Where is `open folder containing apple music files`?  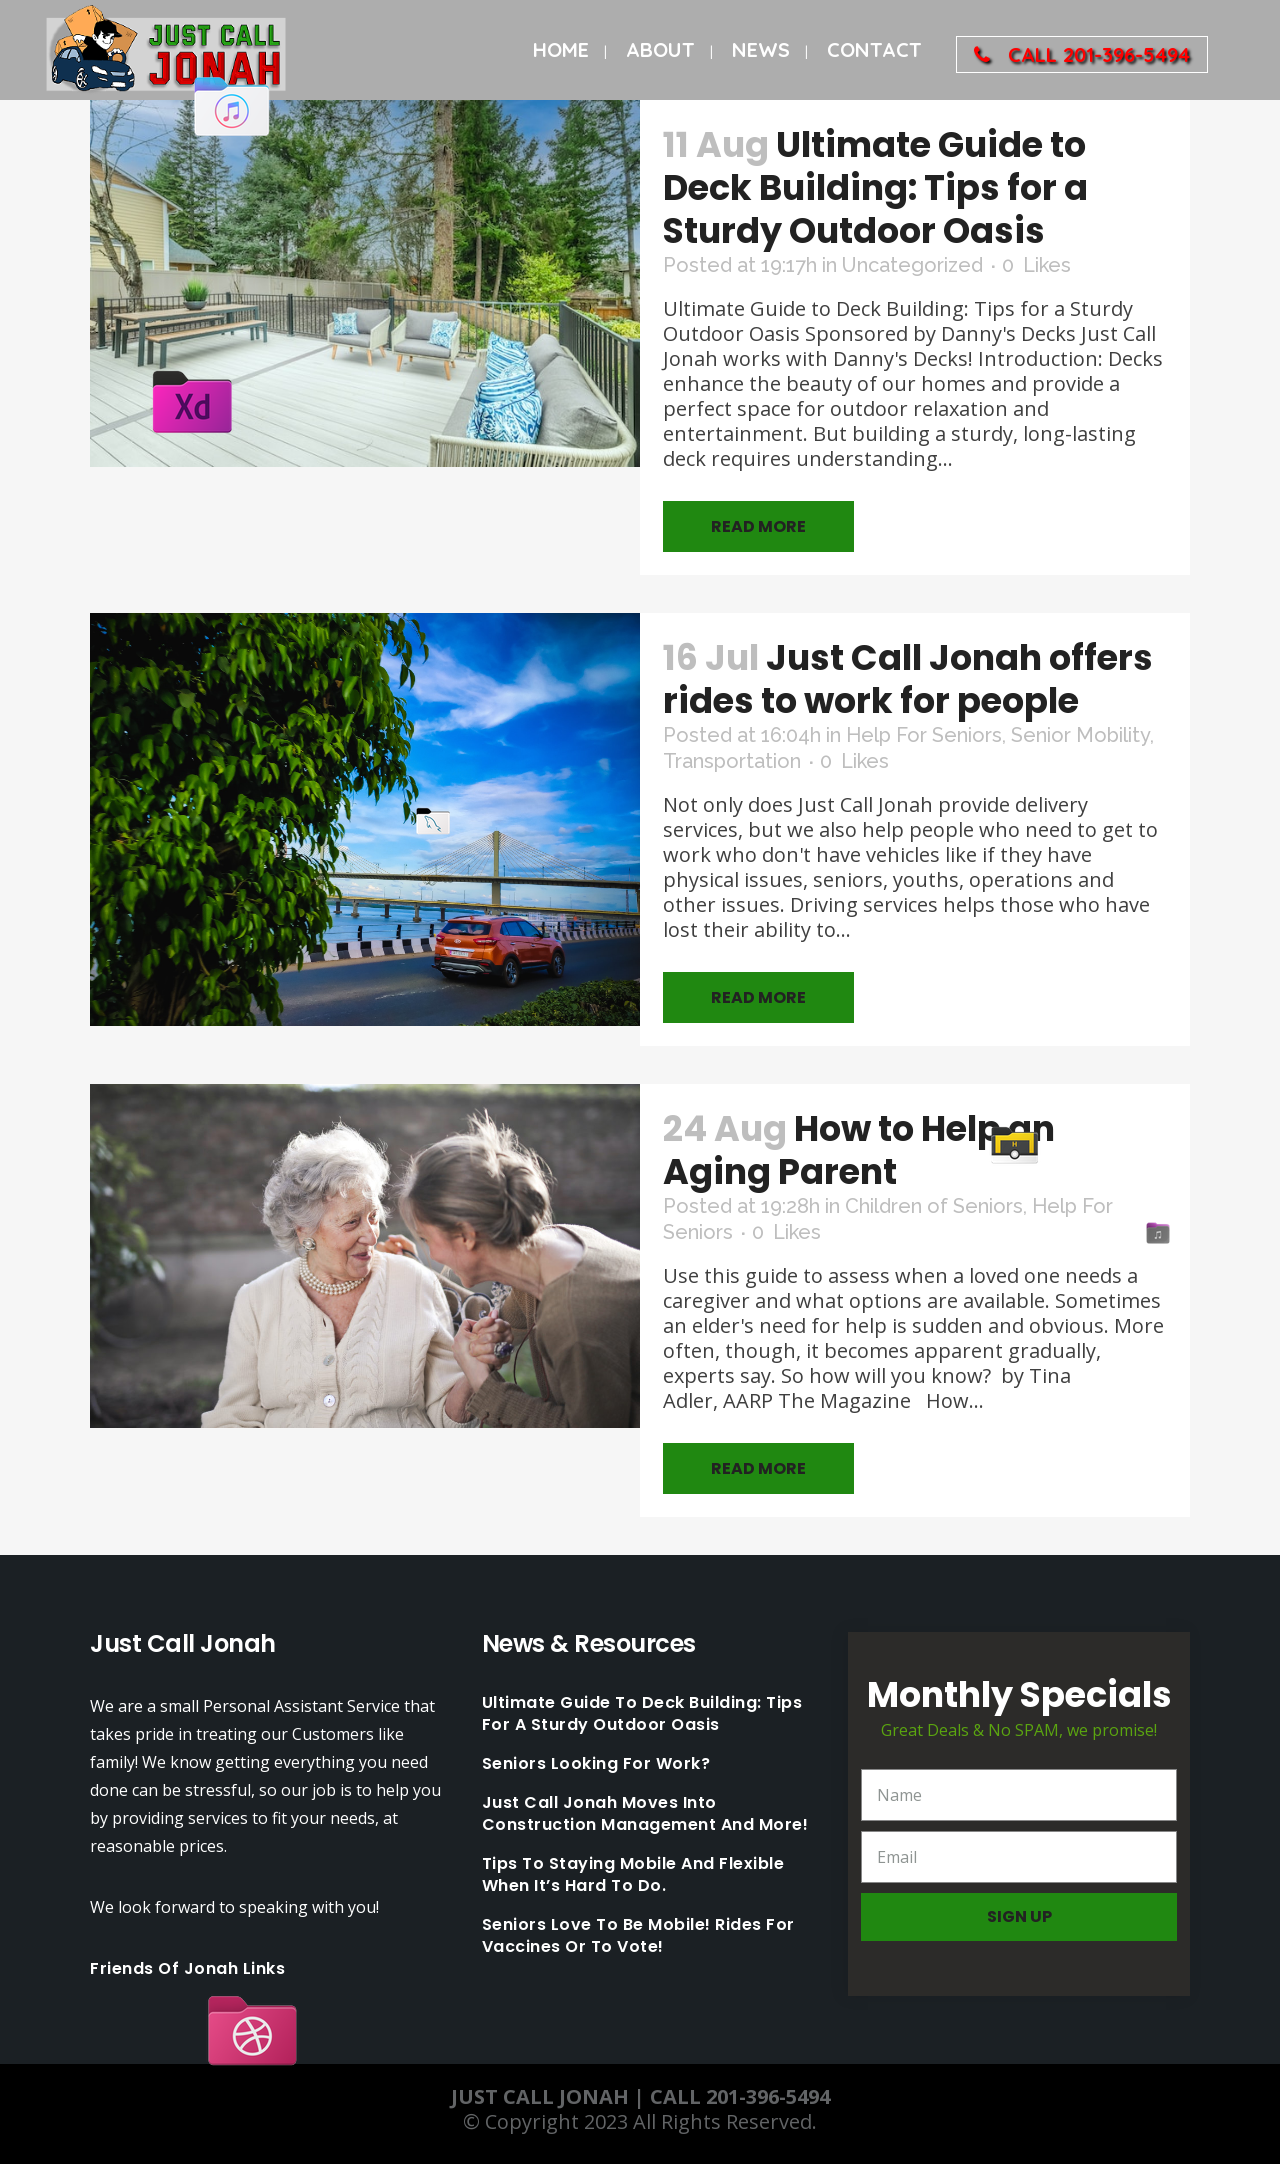
open folder containing apple music files is located at coordinates (231, 108).